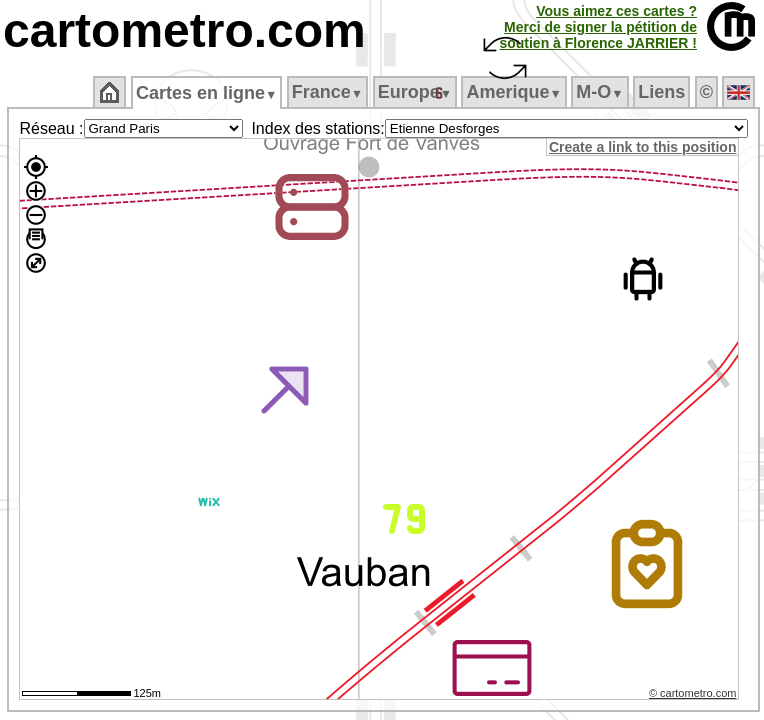  What do you see at coordinates (285, 390) in the screenshot?
I see `open link in new tab or window` at bounding box center [285, 390].